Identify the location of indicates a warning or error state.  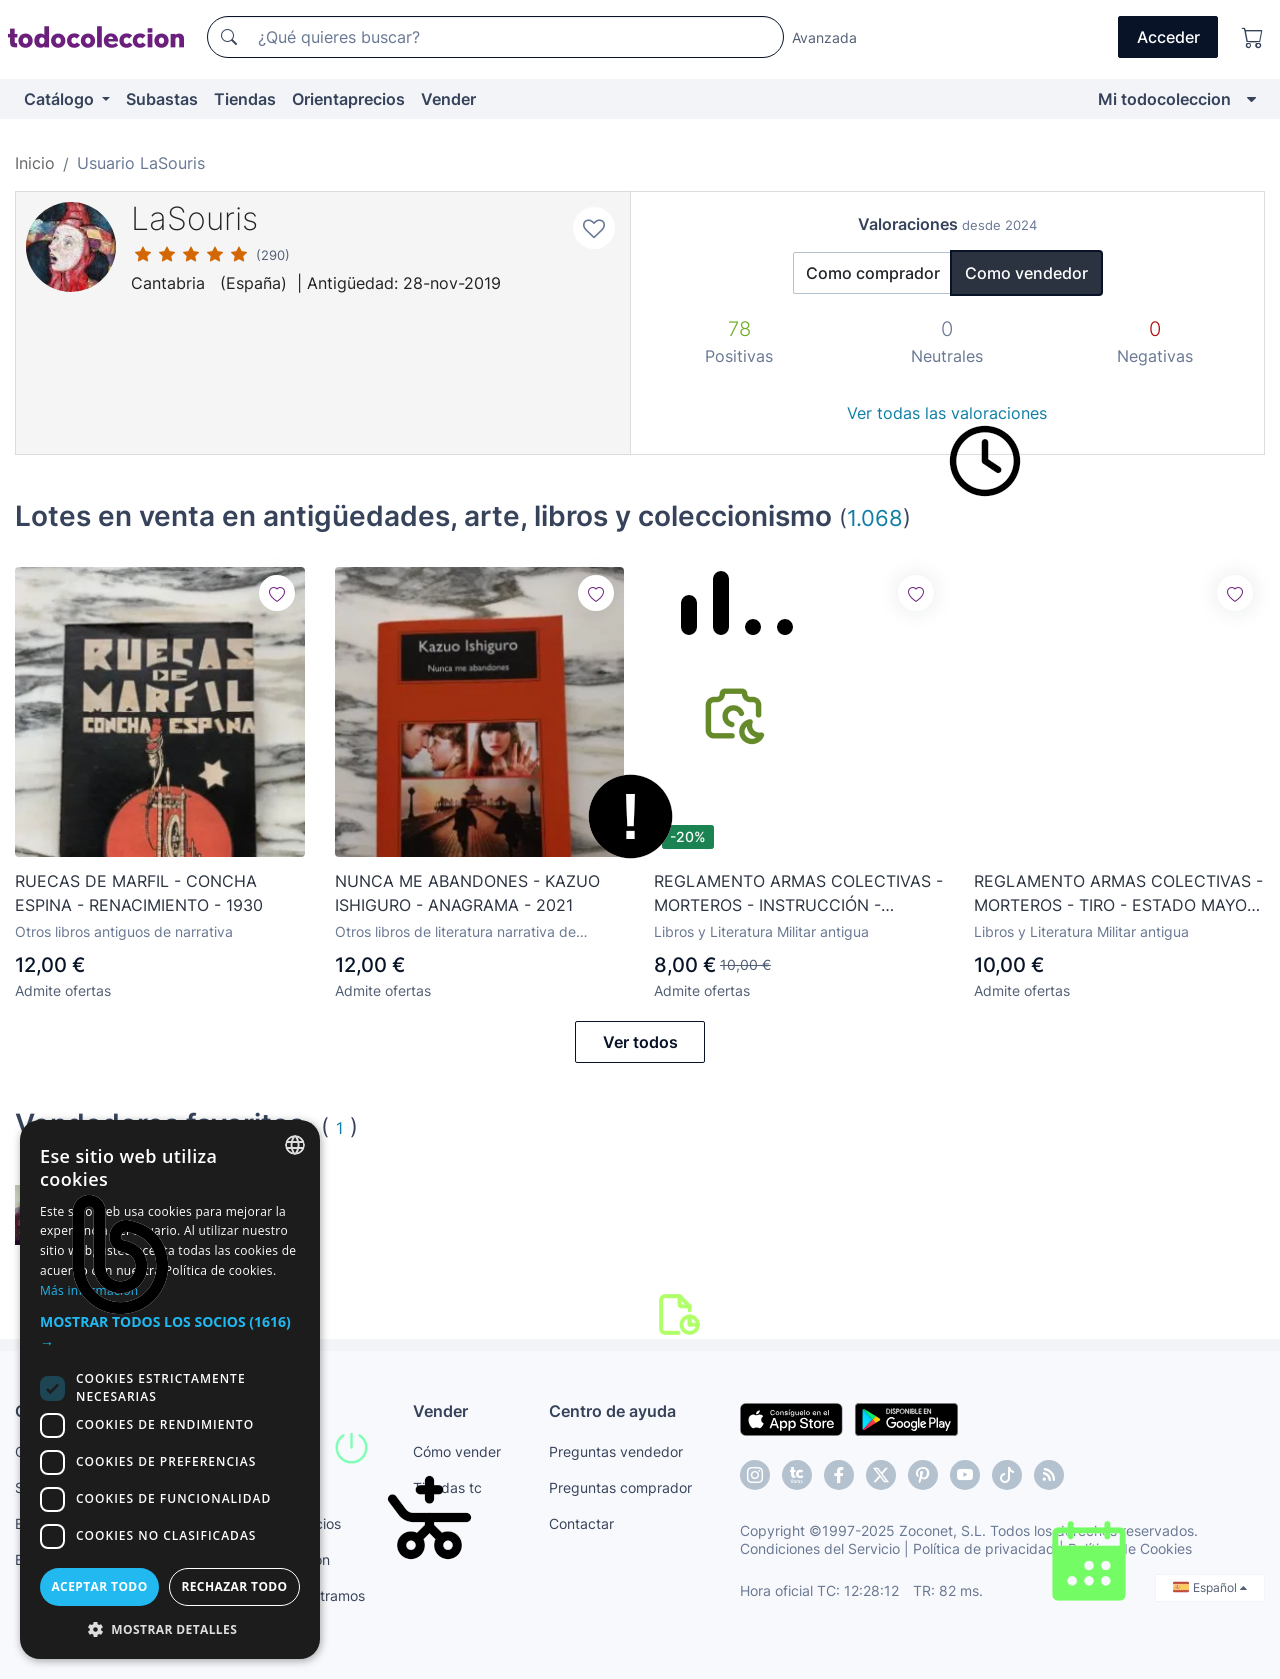
(630, 816).